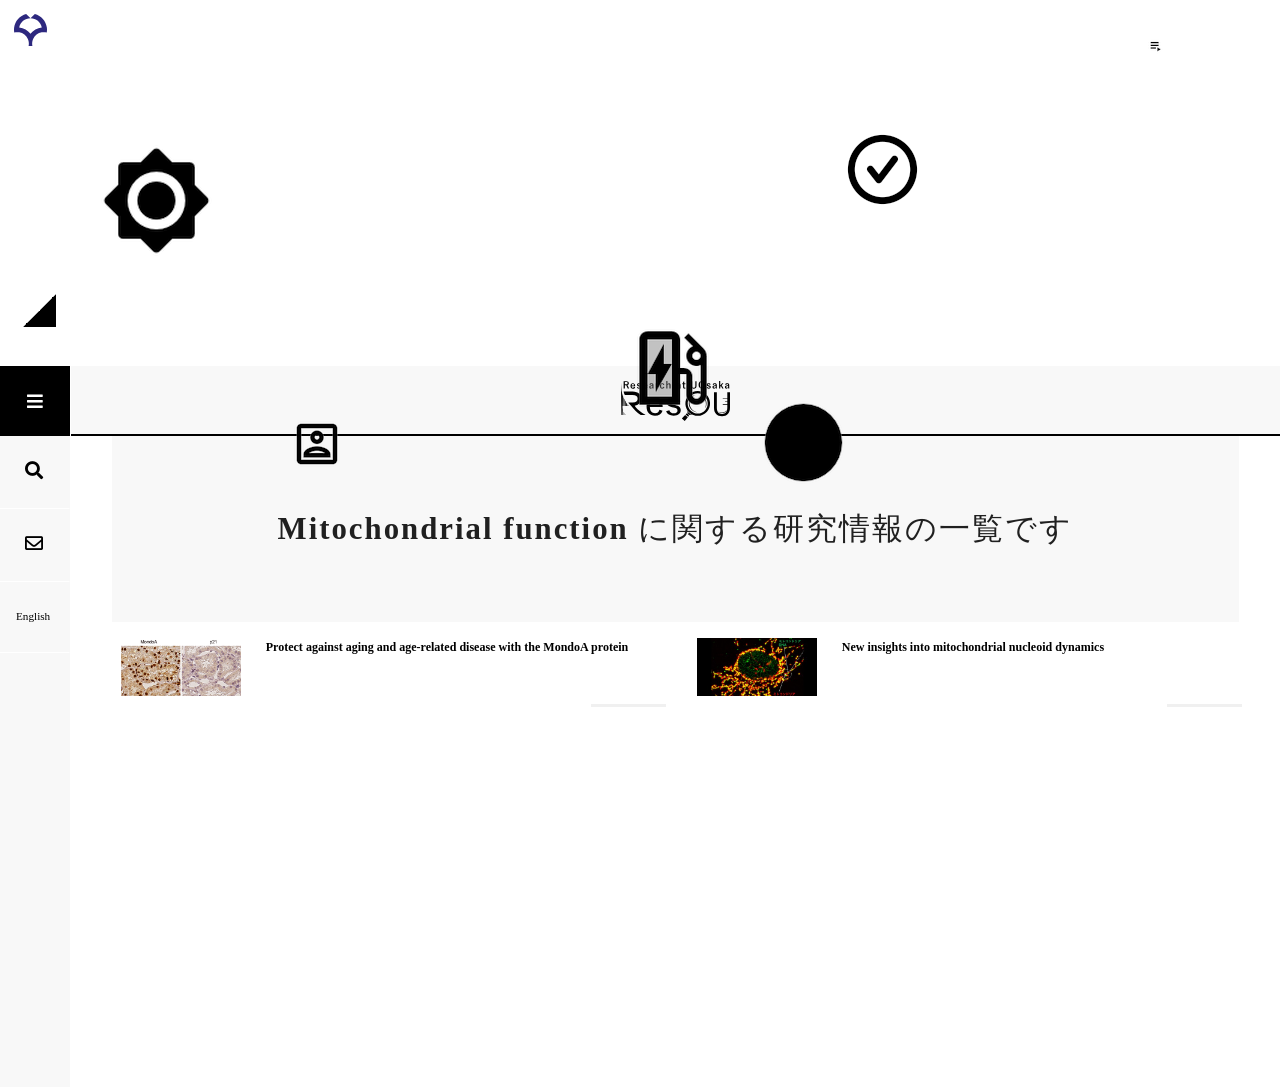  What do you see at coordinates (39, 310) in the screenshot?
I see `indicates full cellular signal strength` at bounding box center [39, 310].